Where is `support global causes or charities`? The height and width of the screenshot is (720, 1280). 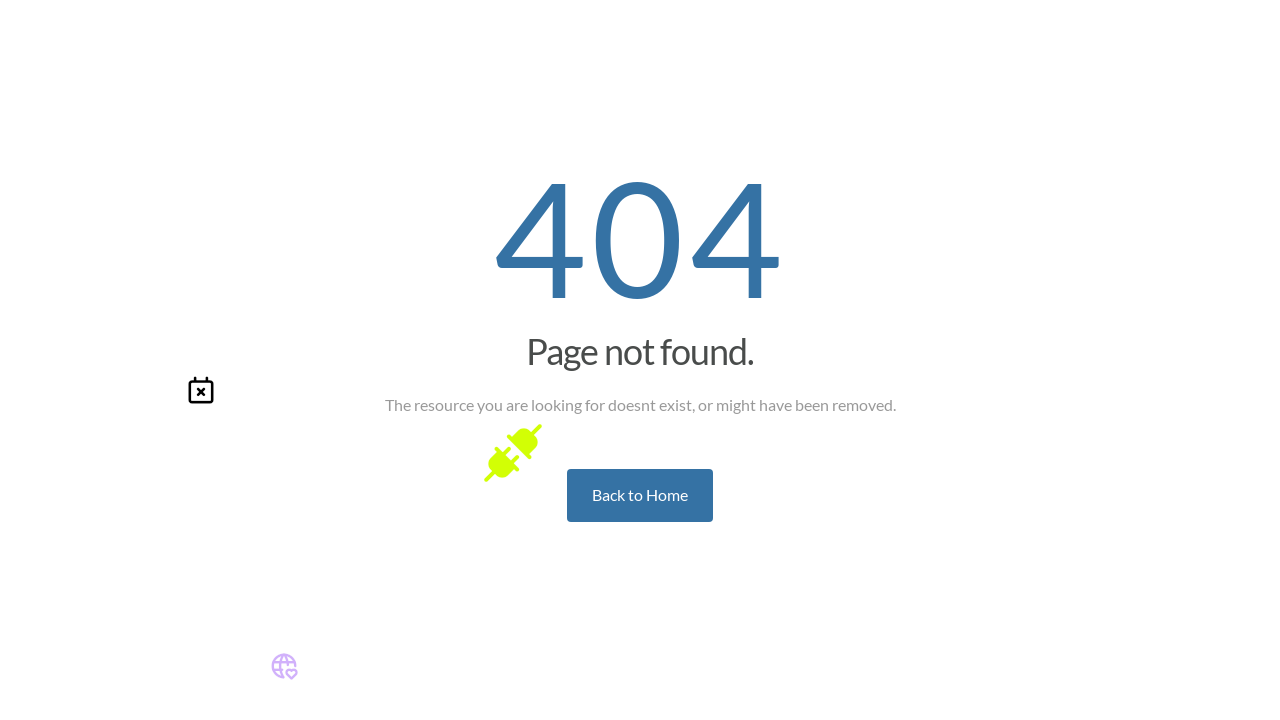 support global causes or charities is located at coordinates (284, 666).